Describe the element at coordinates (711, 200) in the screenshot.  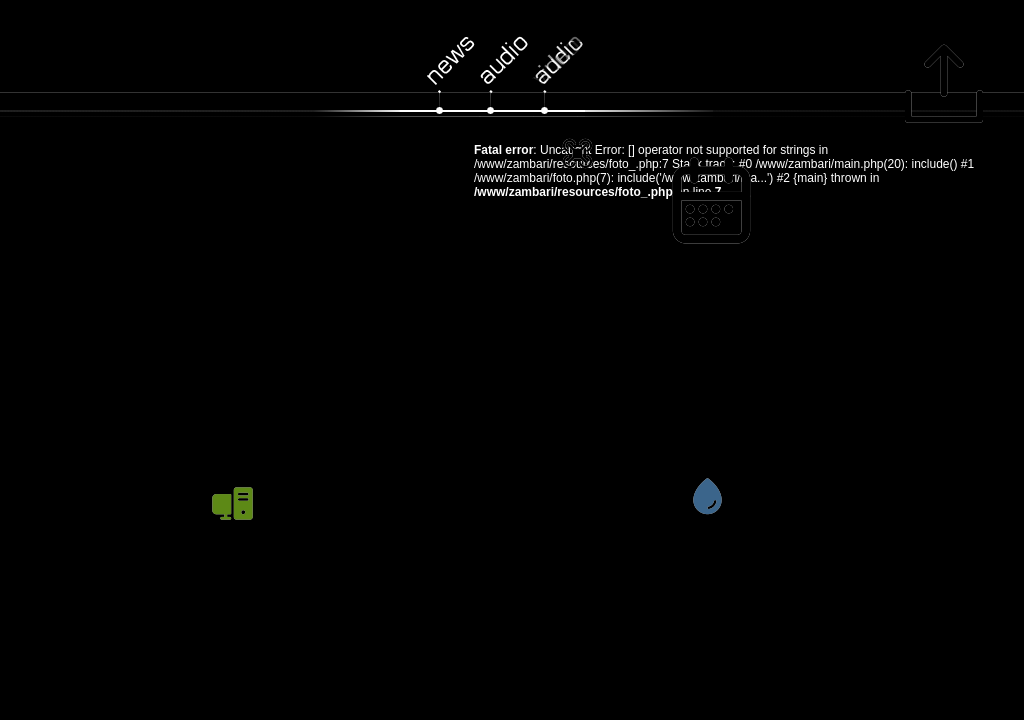
I see `view weekly calendar` at that location.